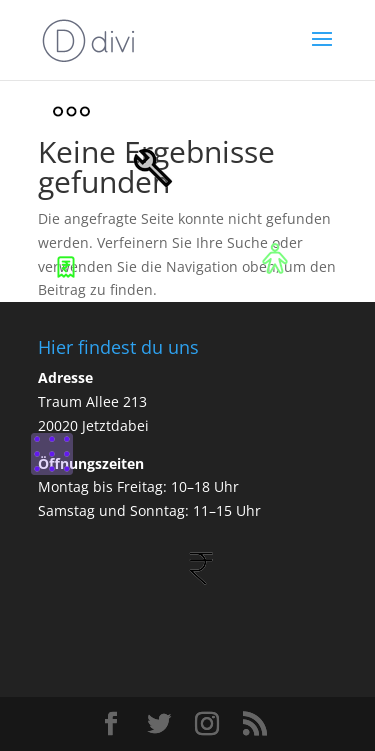  What do you see at coordinates (275, 259) in the screenshot?
I see `view your profile` at bounding box center [275, 259].